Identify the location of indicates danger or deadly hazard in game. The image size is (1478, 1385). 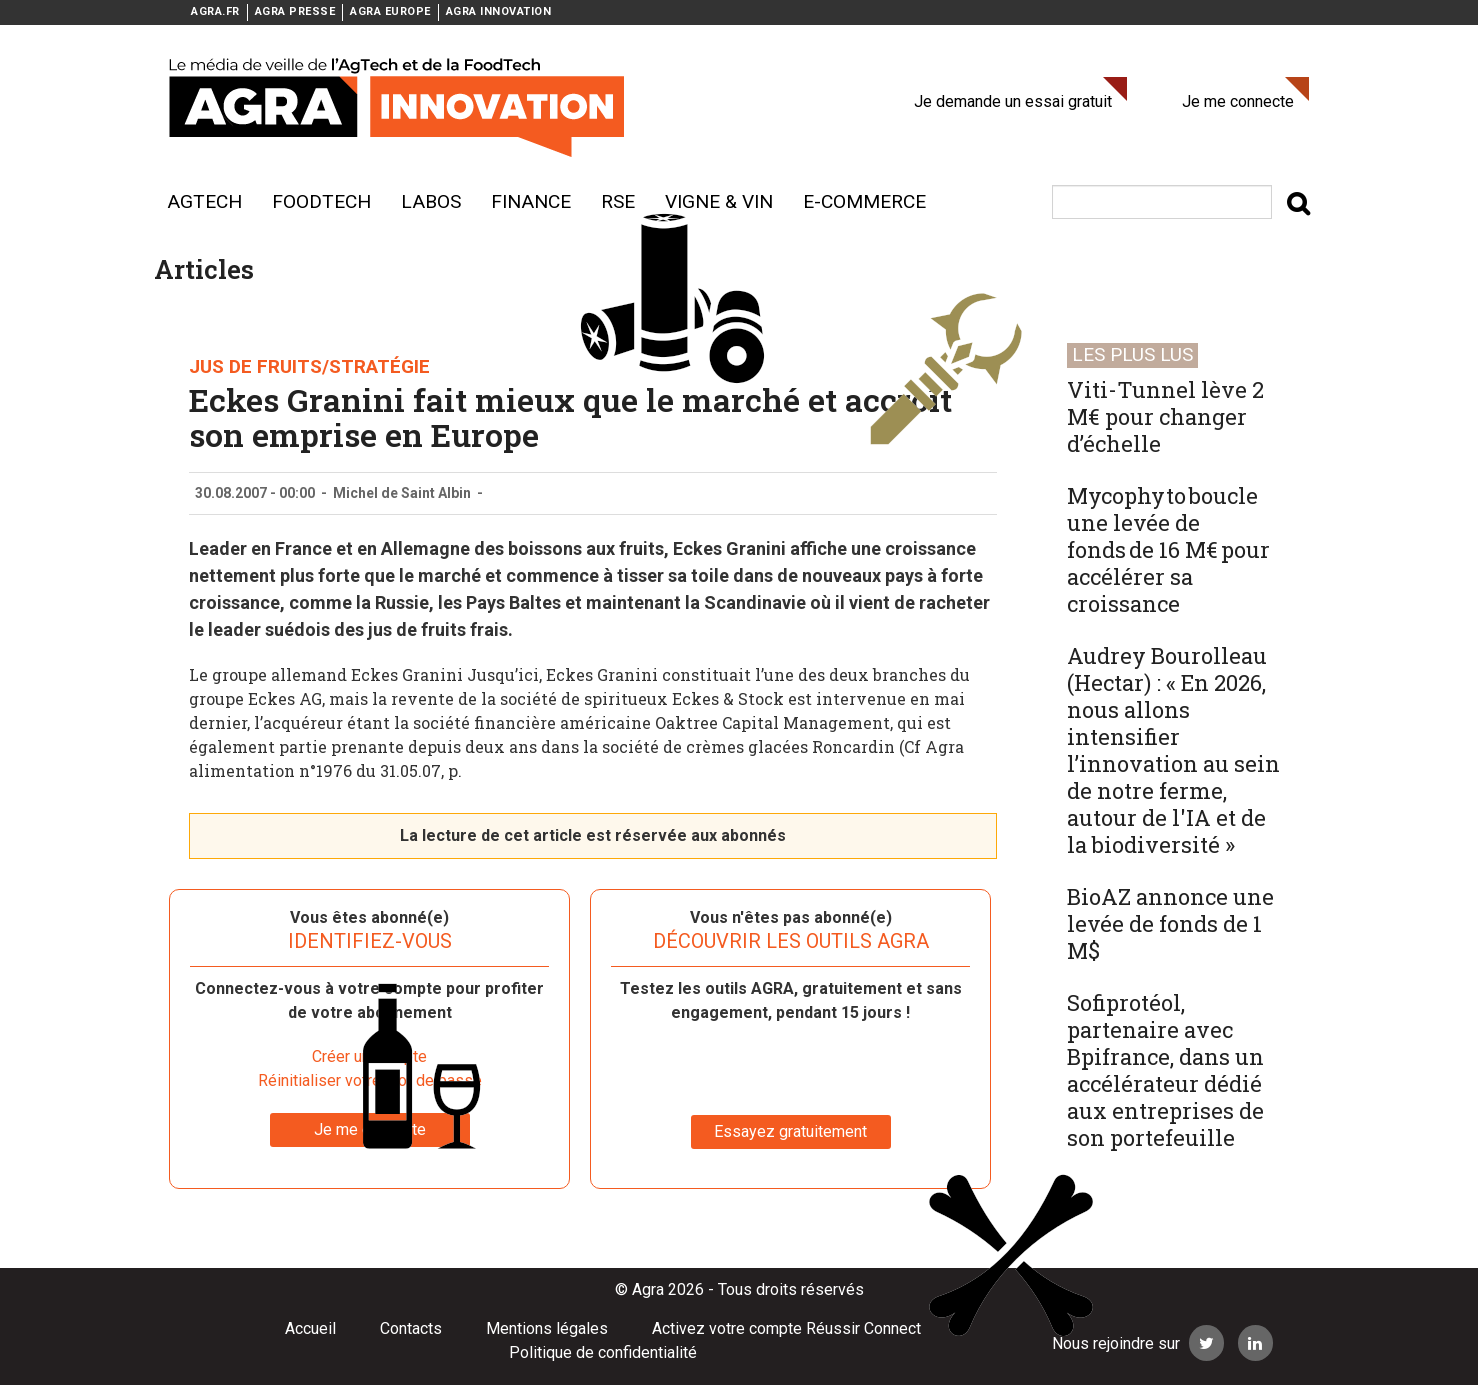
(1010, 1255).